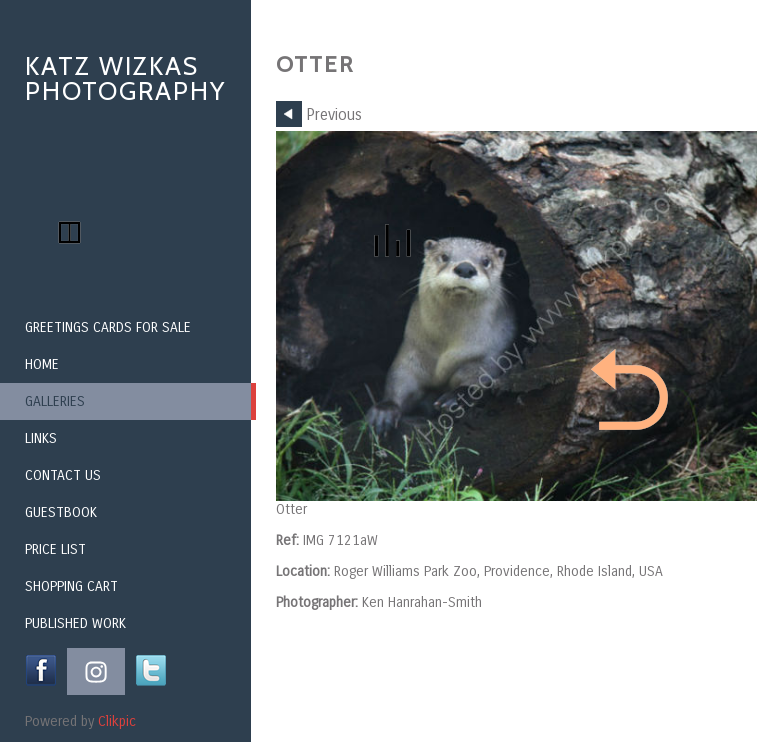 The height and width of the screenshot is (742, 757). Describe the element at coordinates (392, 240) in the screenshot. I see `open rhythm music streaming app` at that location.